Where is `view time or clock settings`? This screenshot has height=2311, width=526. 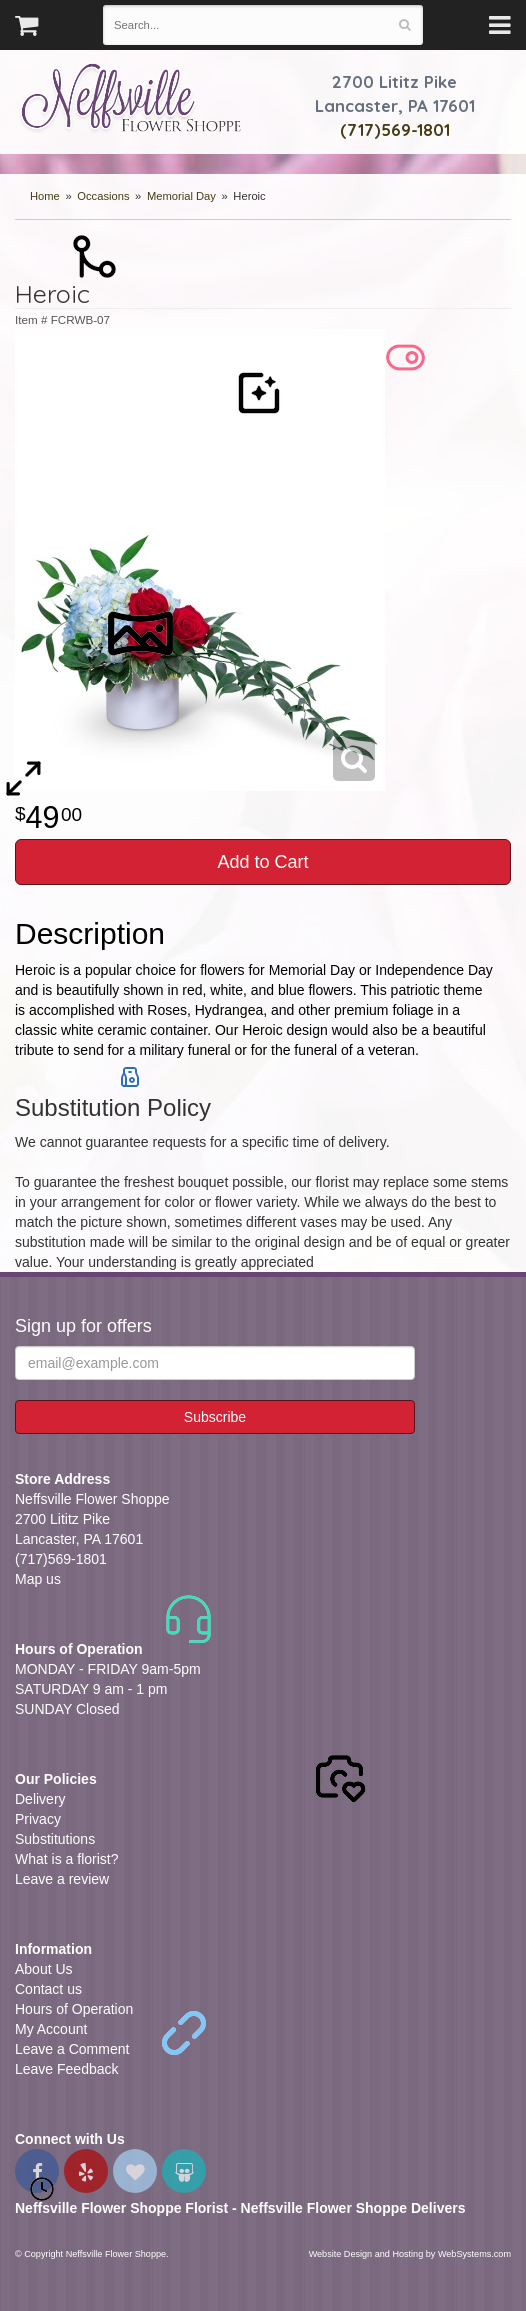
view time or clock settings is located at coordinates (42, 2189).